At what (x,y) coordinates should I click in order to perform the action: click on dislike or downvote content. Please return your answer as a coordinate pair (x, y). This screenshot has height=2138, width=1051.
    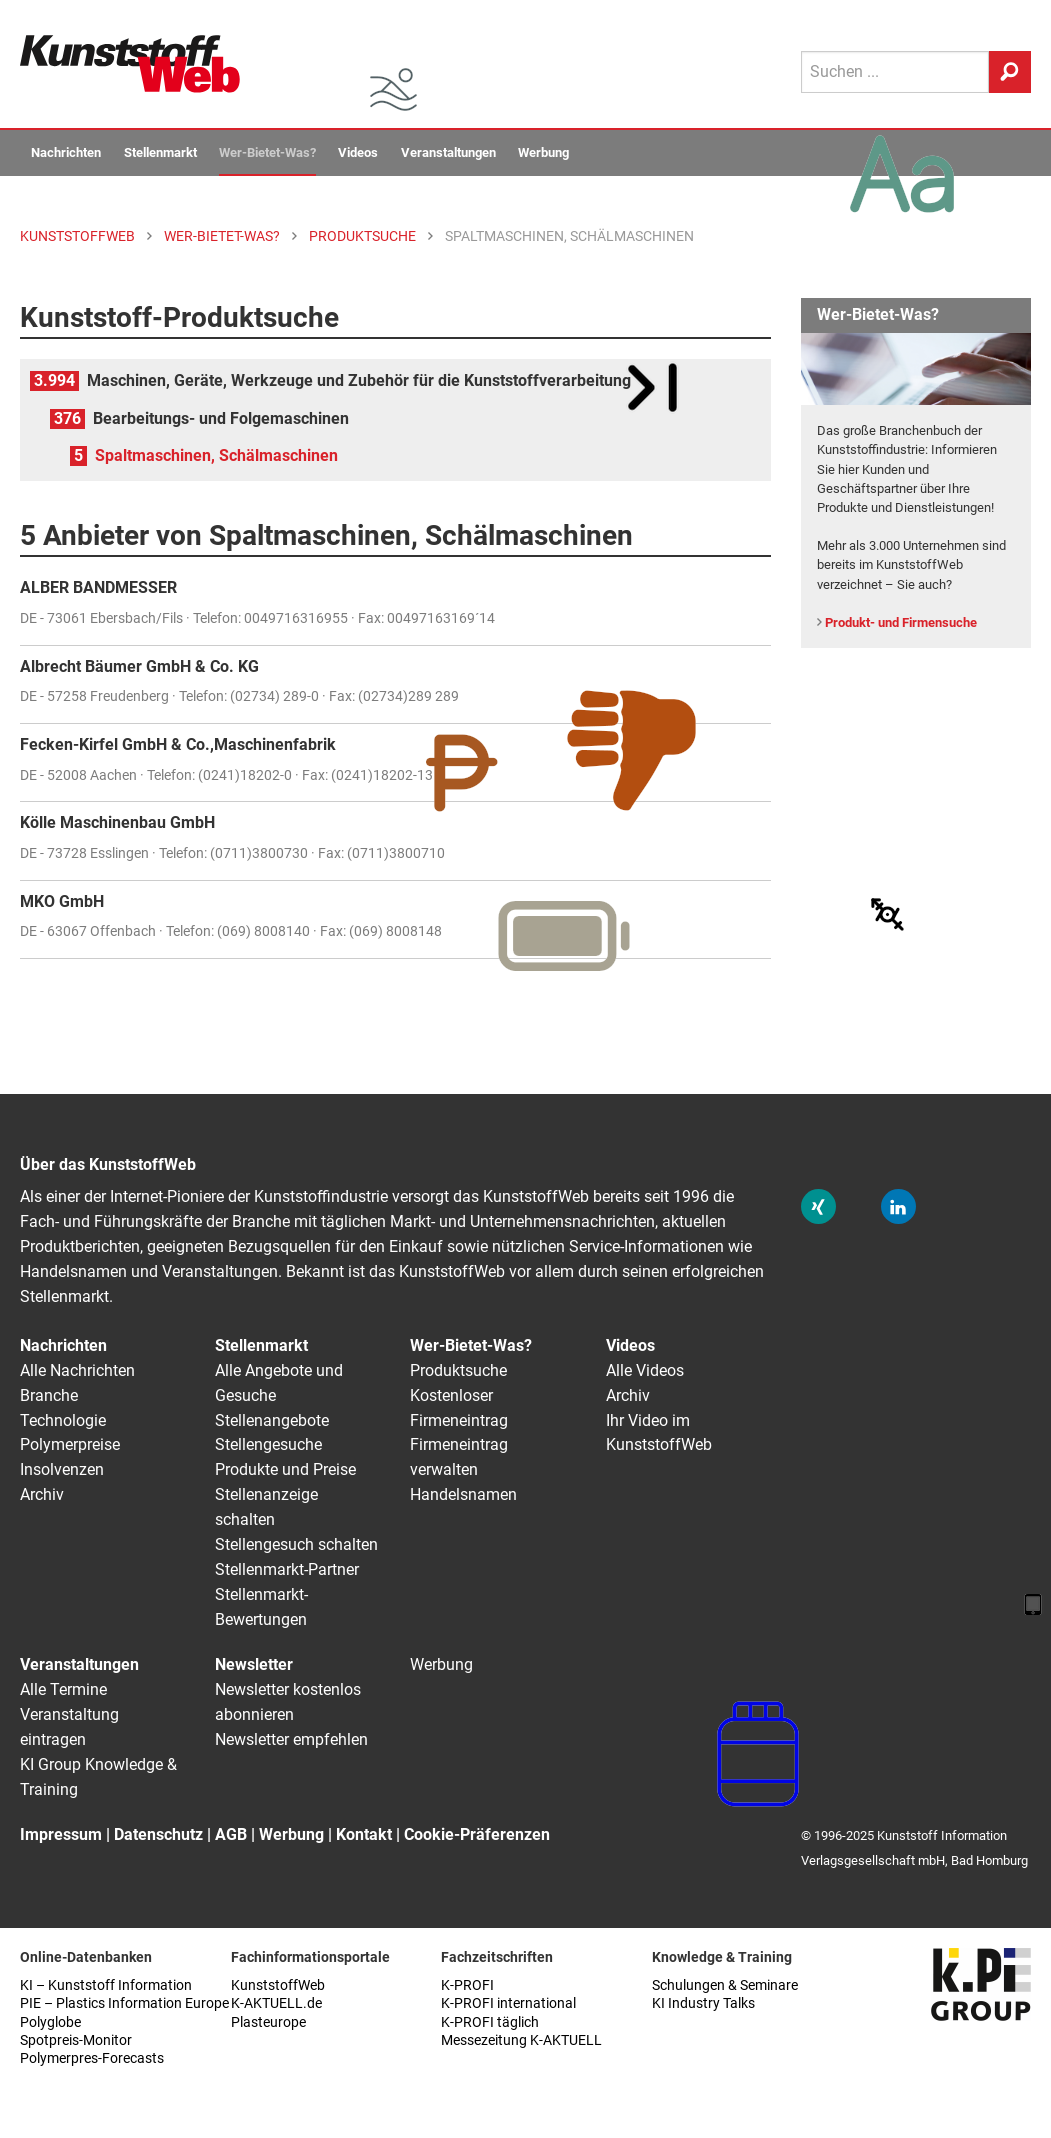
    Looking at the image, I should click on (631, 750).